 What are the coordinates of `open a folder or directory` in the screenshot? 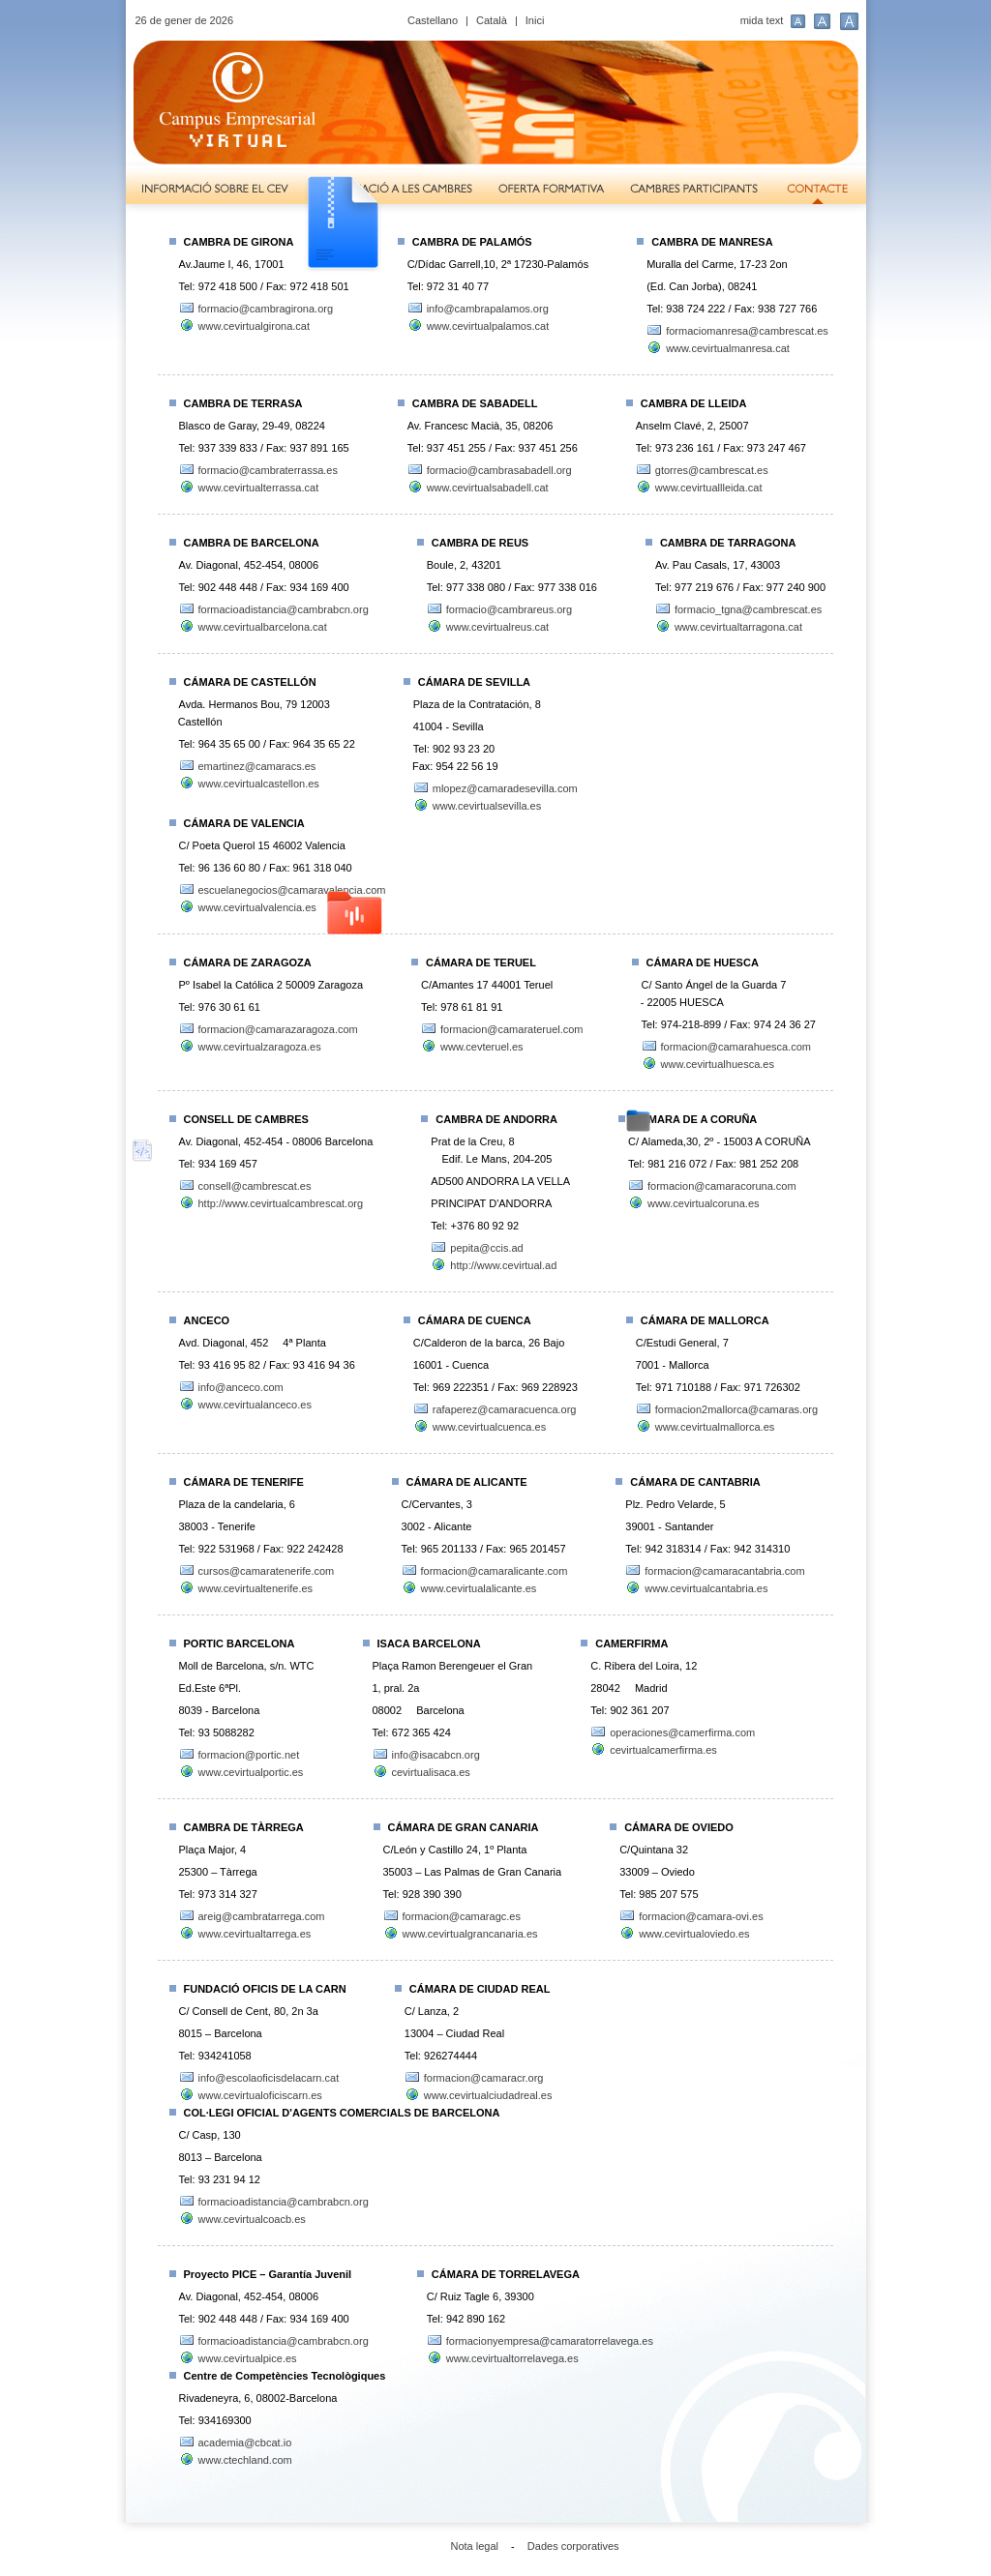 It's located at (638, 1120).